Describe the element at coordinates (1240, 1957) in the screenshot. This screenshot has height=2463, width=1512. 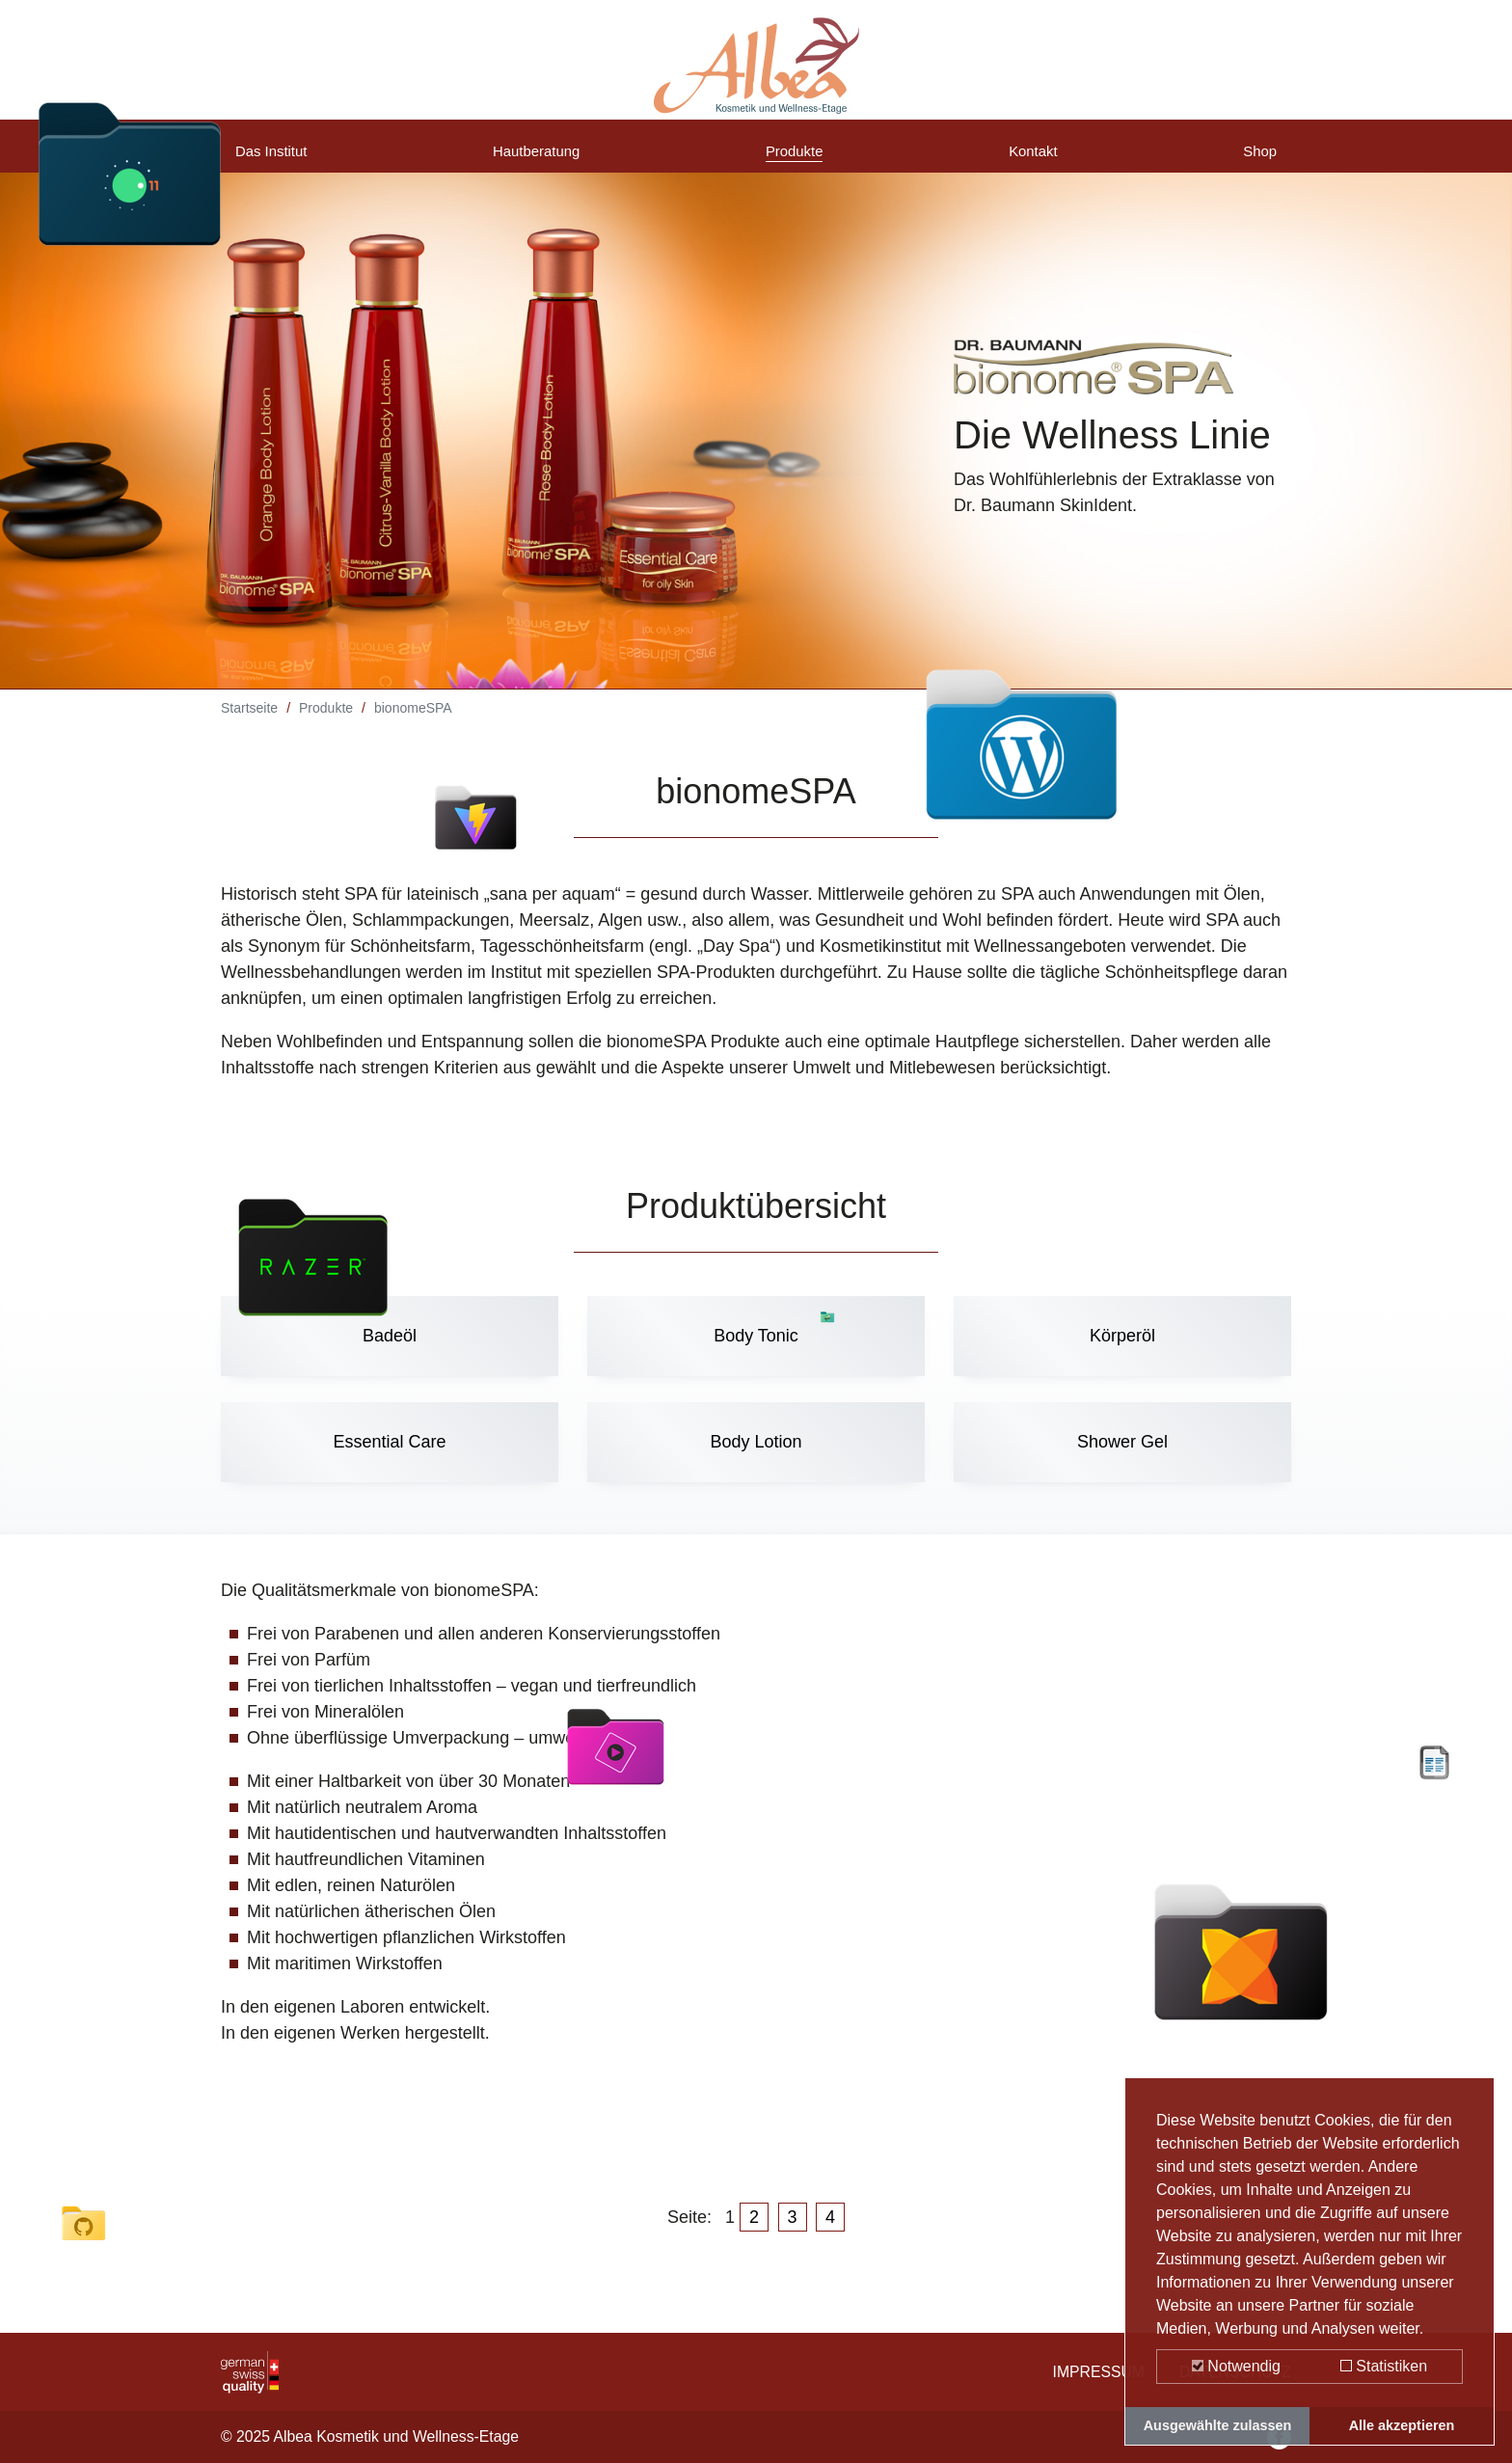
I see `folder containing haxe project files` at that location.